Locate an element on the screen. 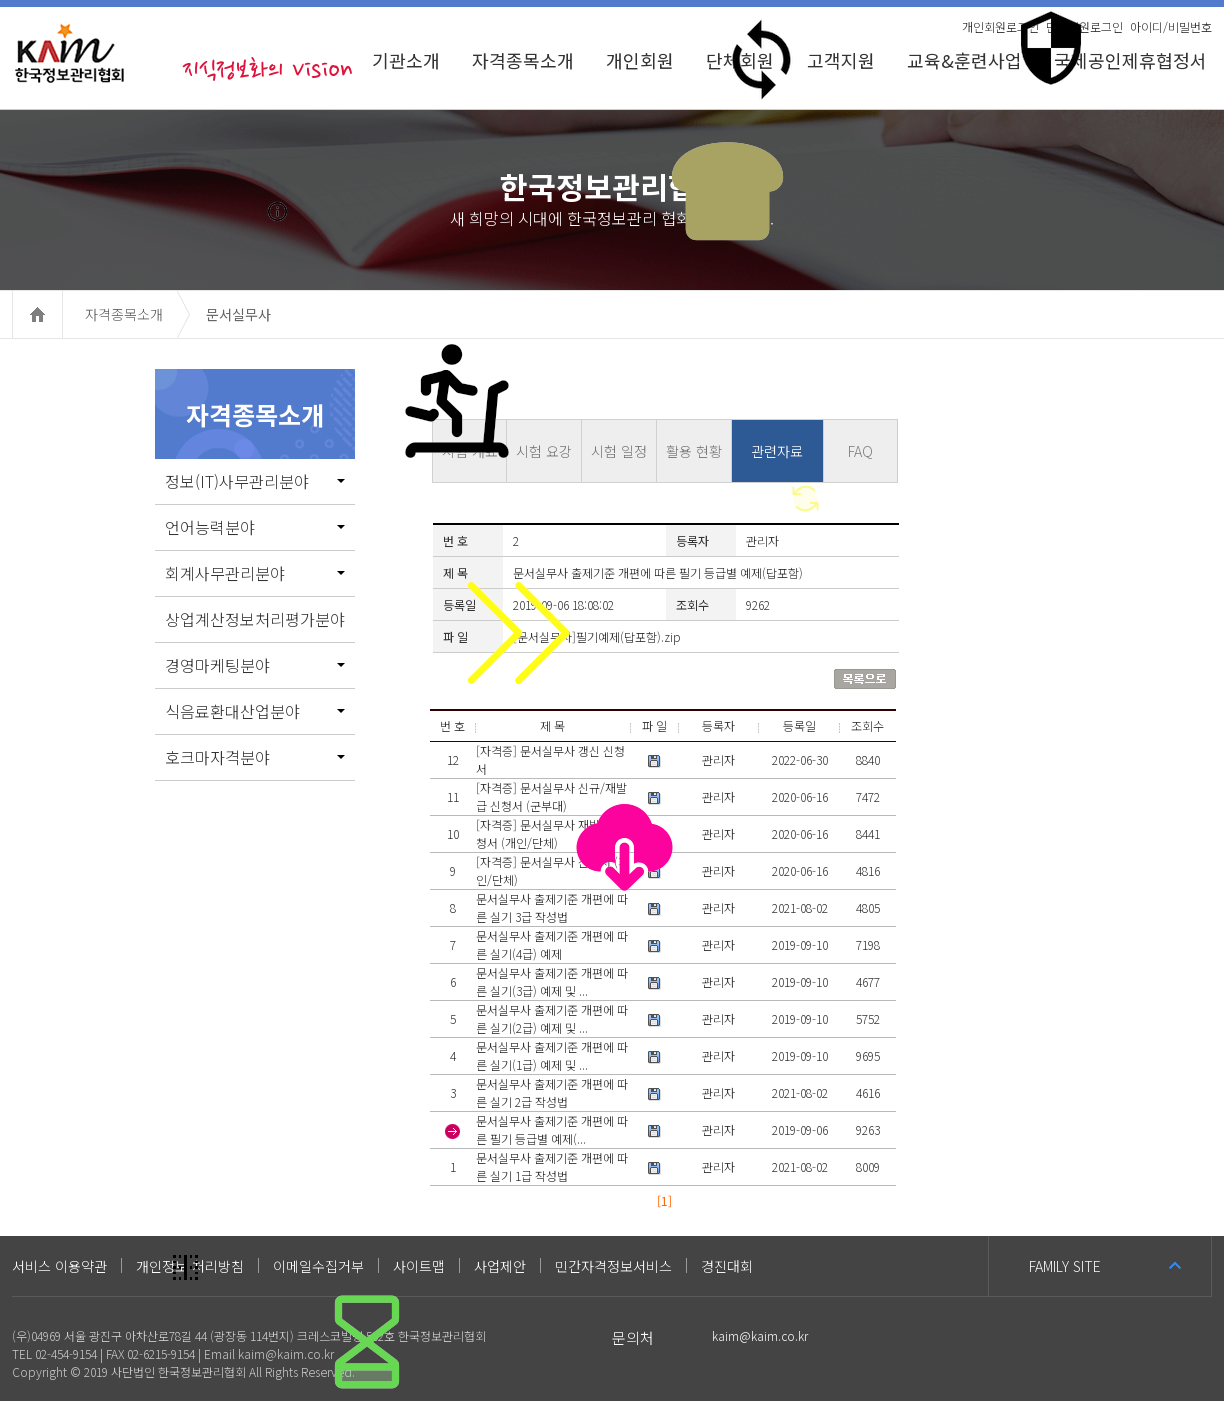 This screenshot has height=1401, width=1224. view more information about this item is located at coordinates (277, 211).